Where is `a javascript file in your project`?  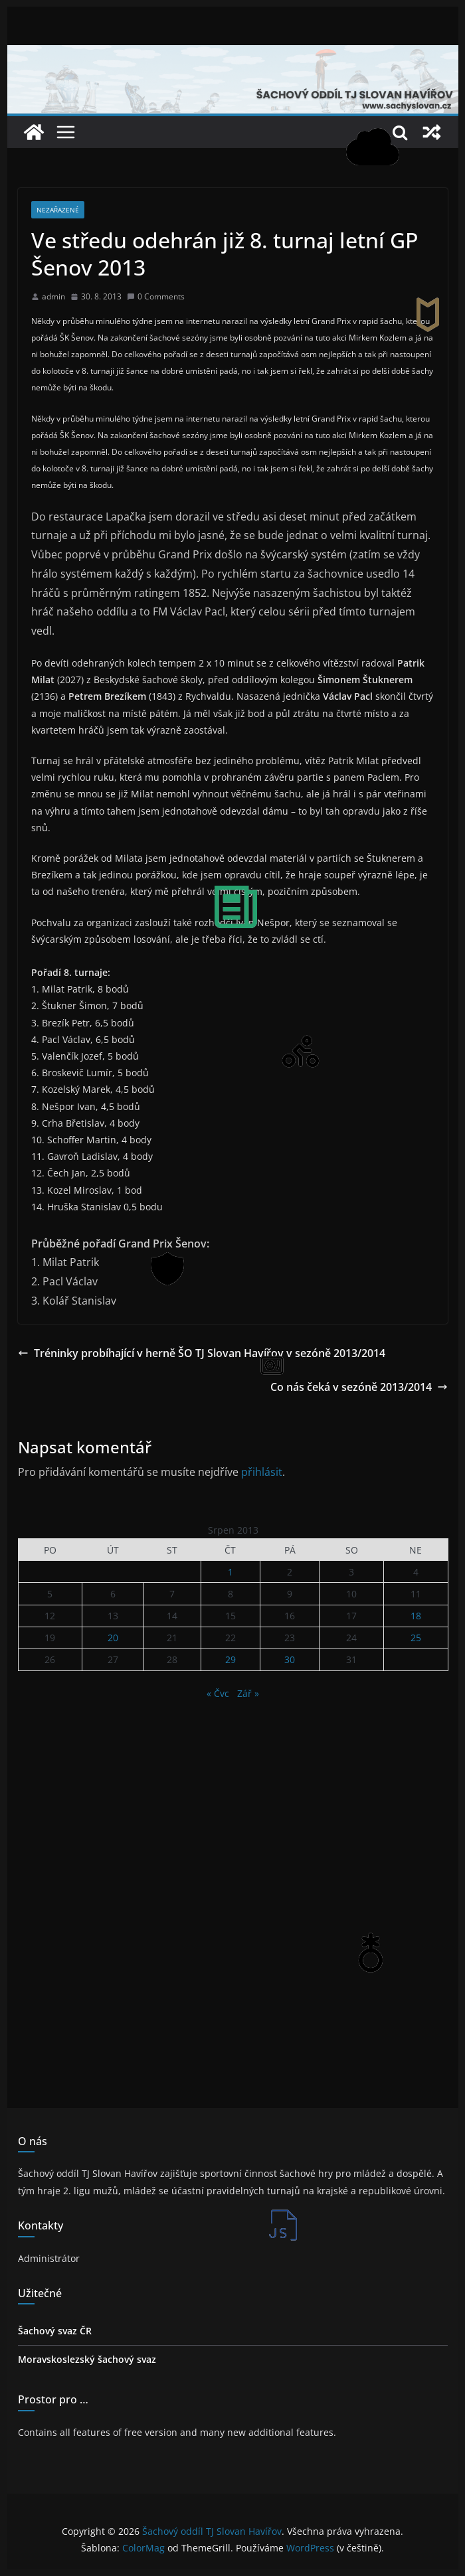
a javascript file in your project is located at coordinates (284, 2225).